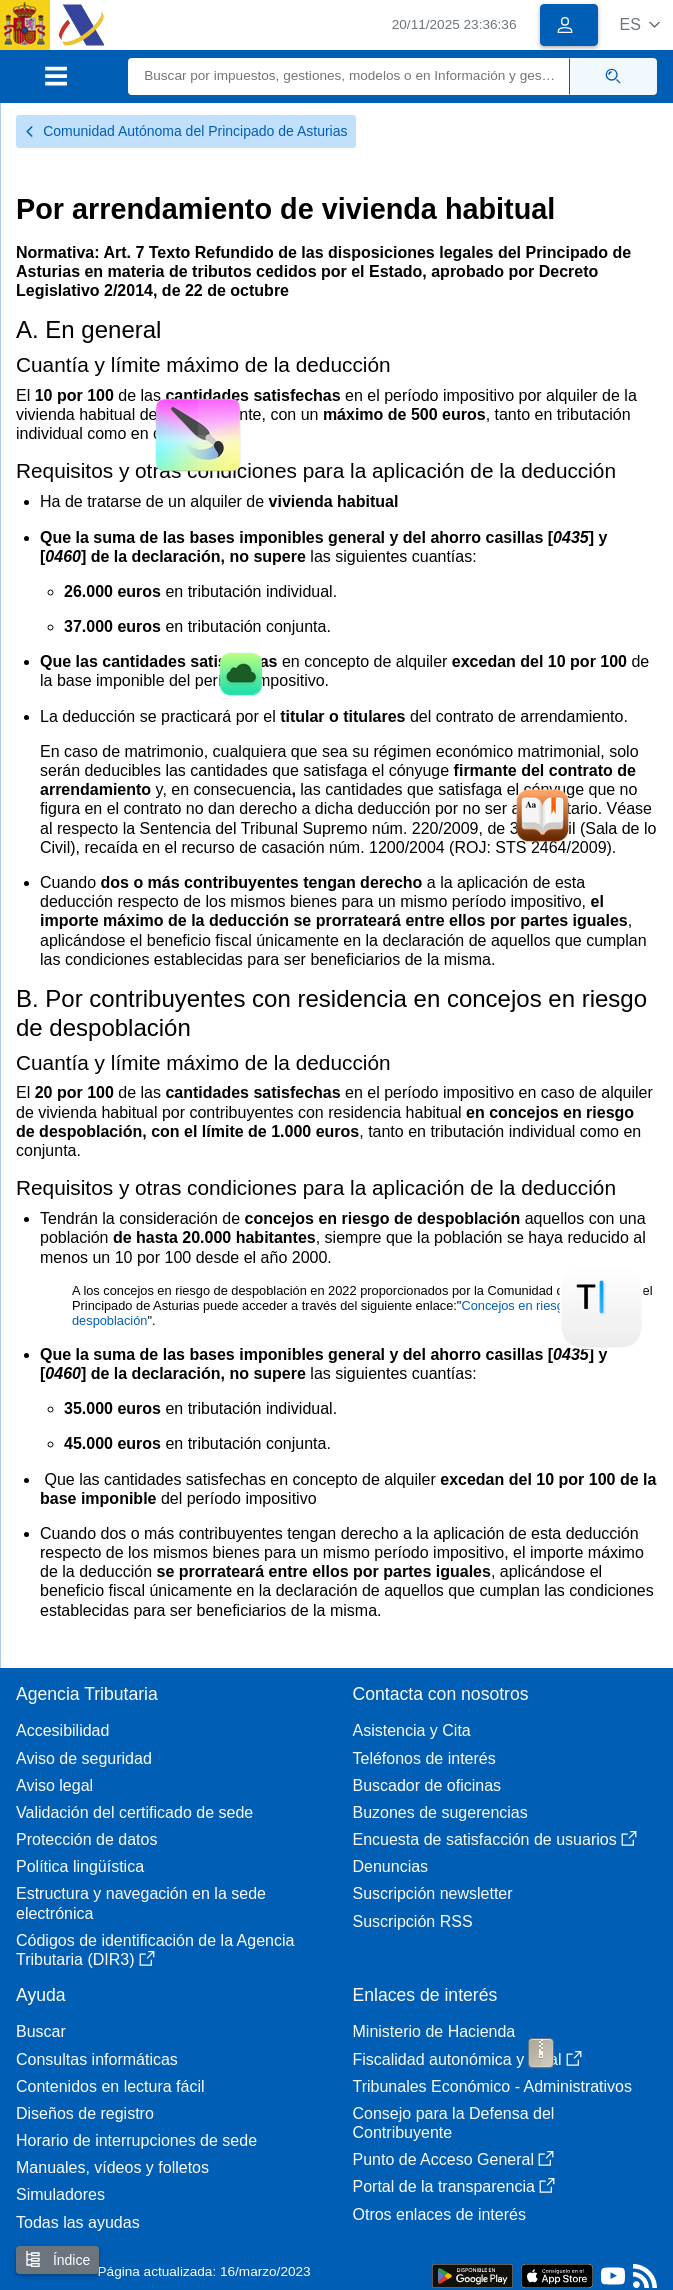 Image resolution: width=673 pixels, height=2290 pixels. What do you see at coordinates (541, 2053) in the screenshot?
I see `open archive manager application` at bounding box center [541, 2053].